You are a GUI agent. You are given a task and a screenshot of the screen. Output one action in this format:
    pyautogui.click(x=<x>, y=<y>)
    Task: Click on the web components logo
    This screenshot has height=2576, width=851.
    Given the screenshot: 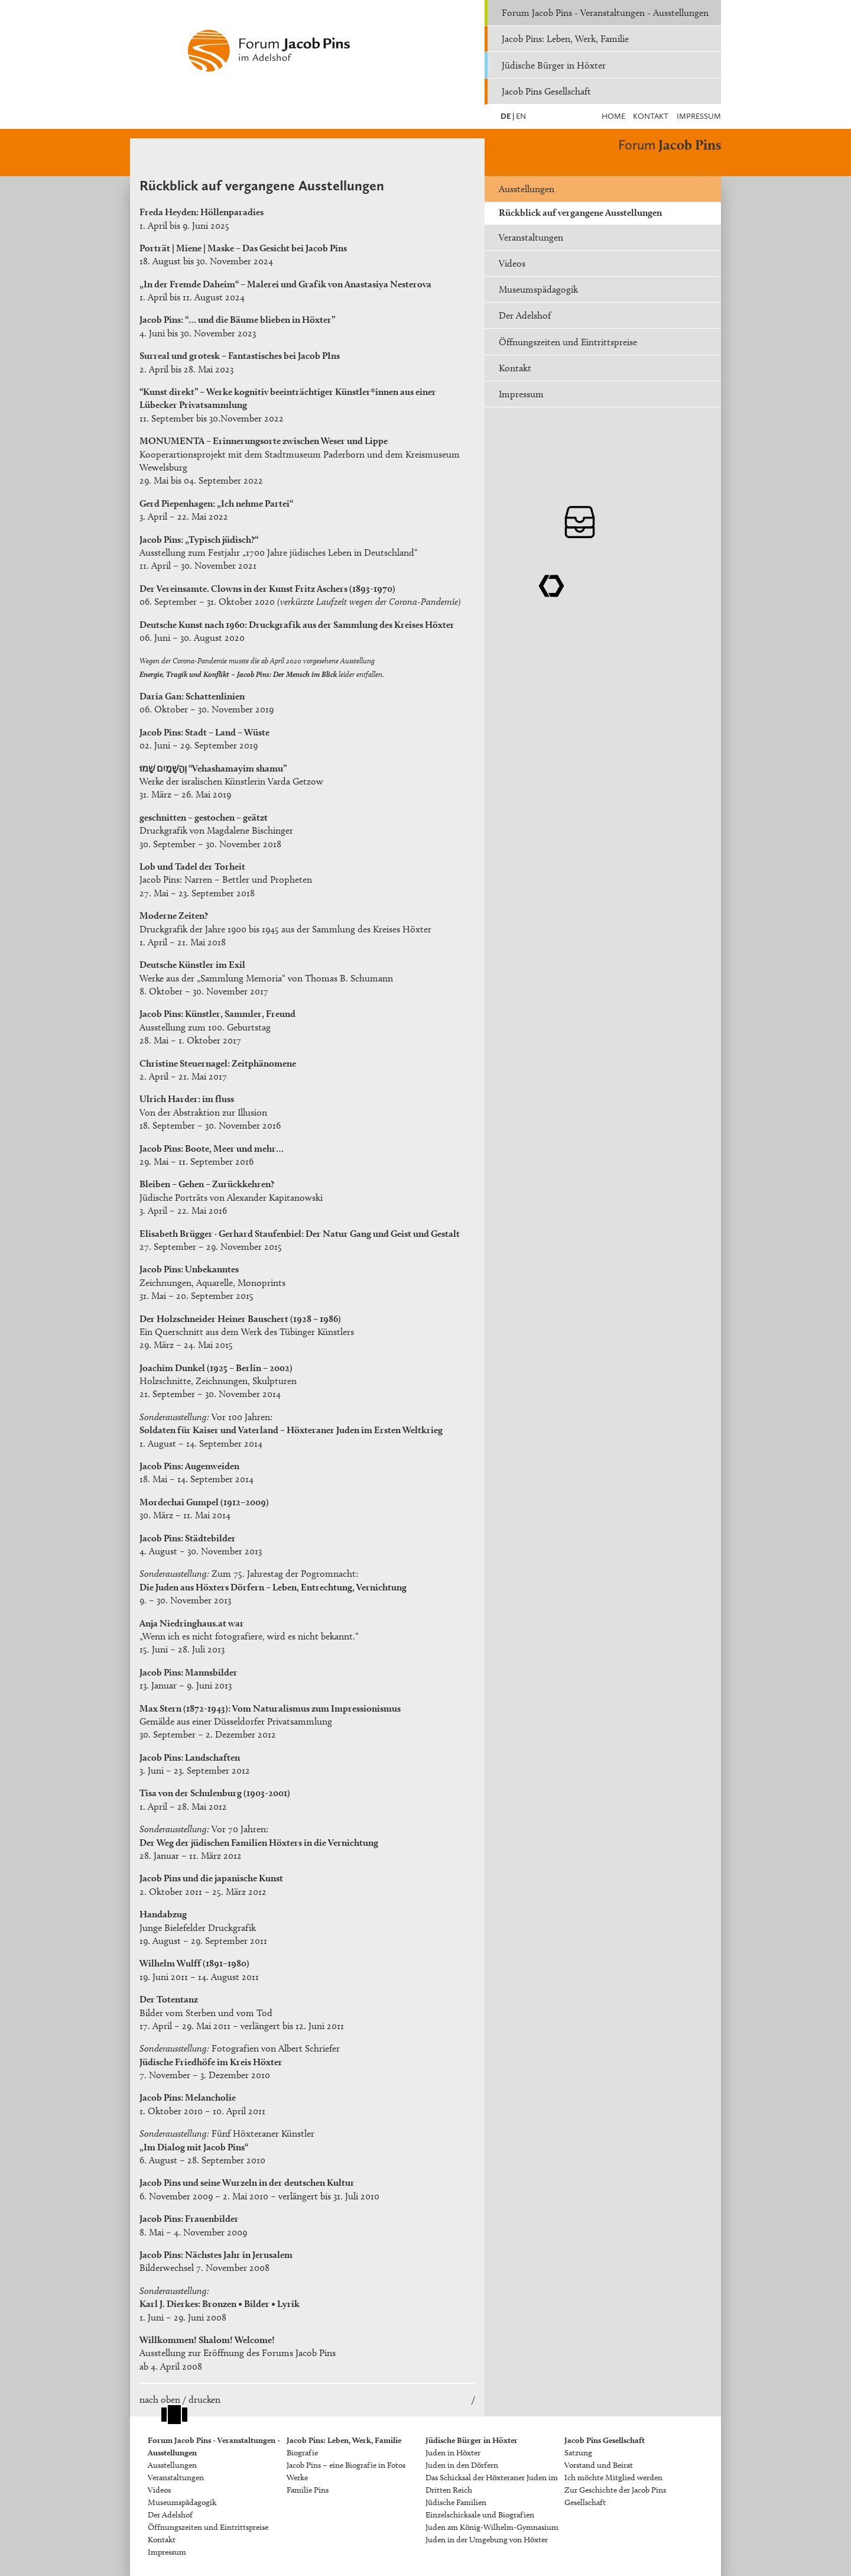 What is the action you would take?
    pyautogui.click(x=551, y=586)
    